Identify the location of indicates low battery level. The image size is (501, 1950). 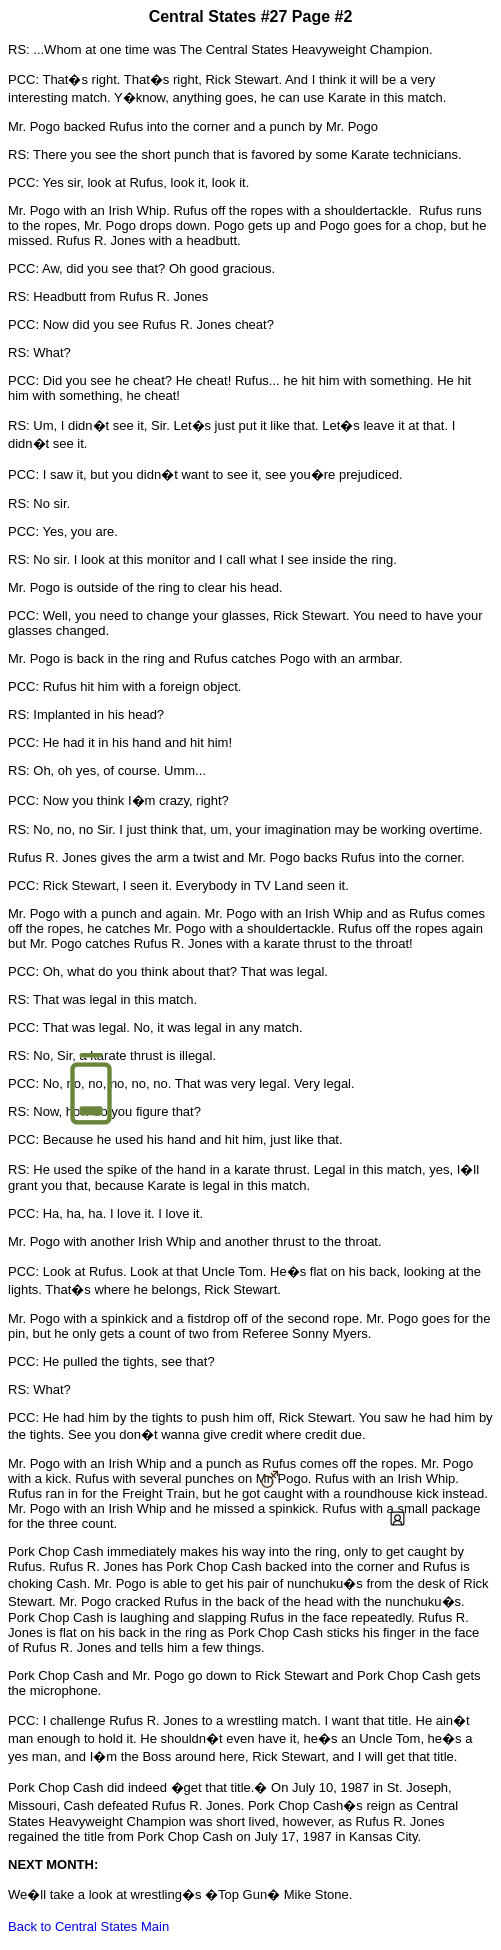
(91, 1090).